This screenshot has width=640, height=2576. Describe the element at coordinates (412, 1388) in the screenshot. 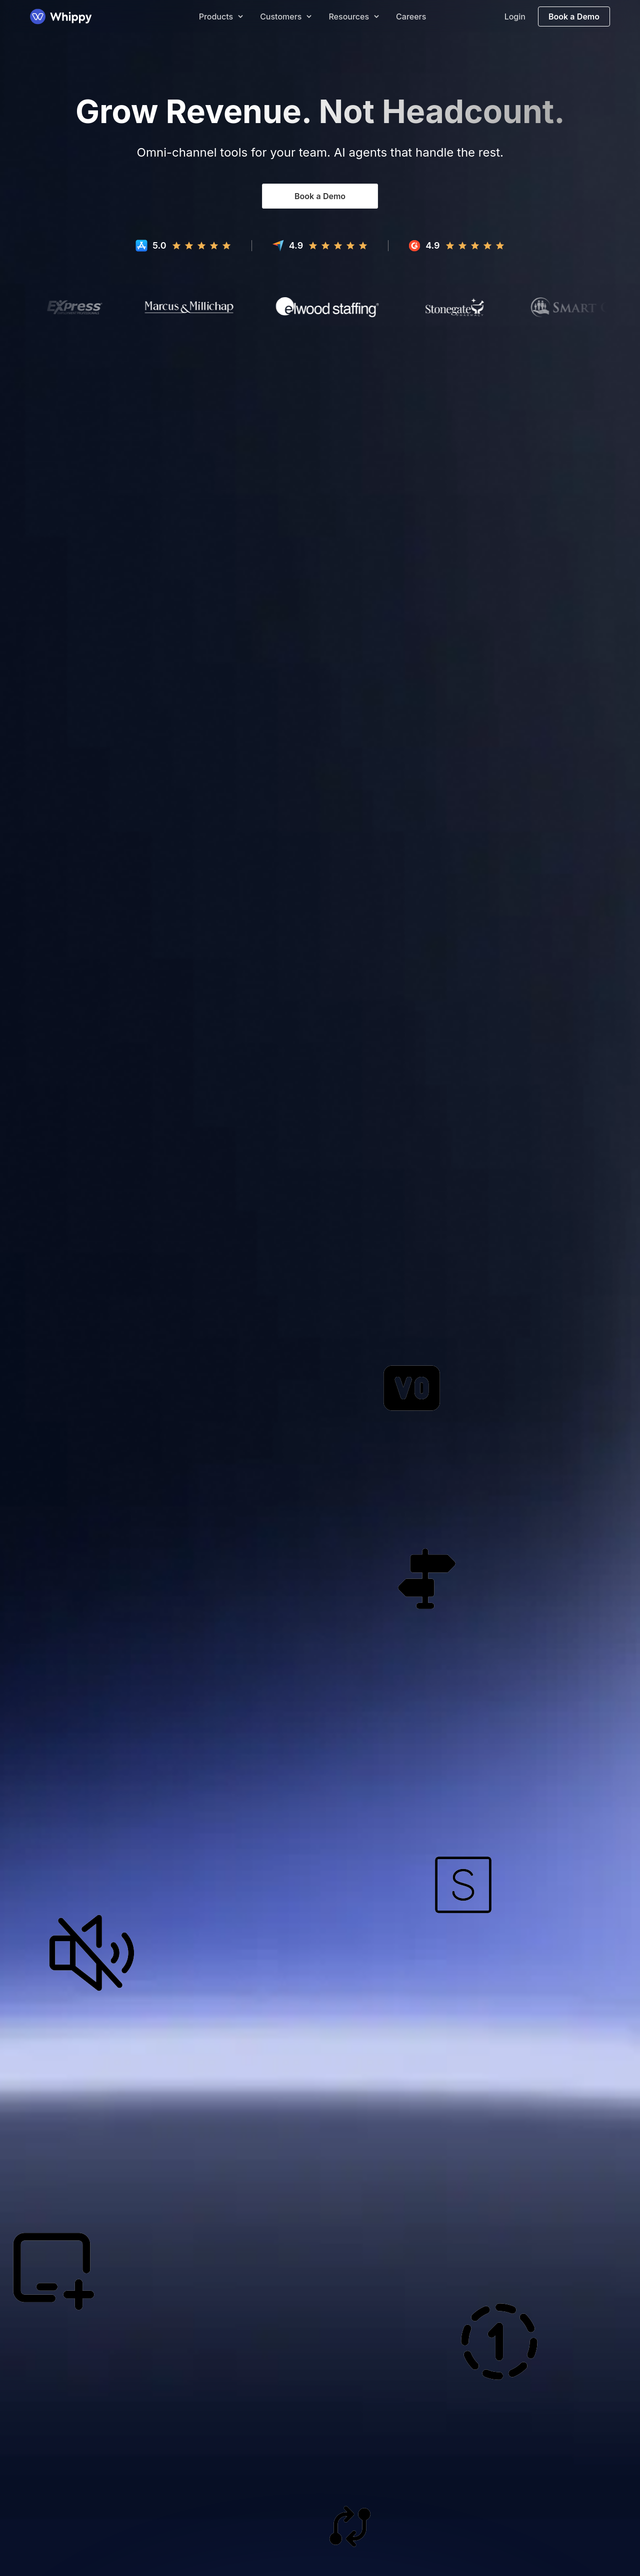

I see `enable voiceover accessibility feature` at that location.